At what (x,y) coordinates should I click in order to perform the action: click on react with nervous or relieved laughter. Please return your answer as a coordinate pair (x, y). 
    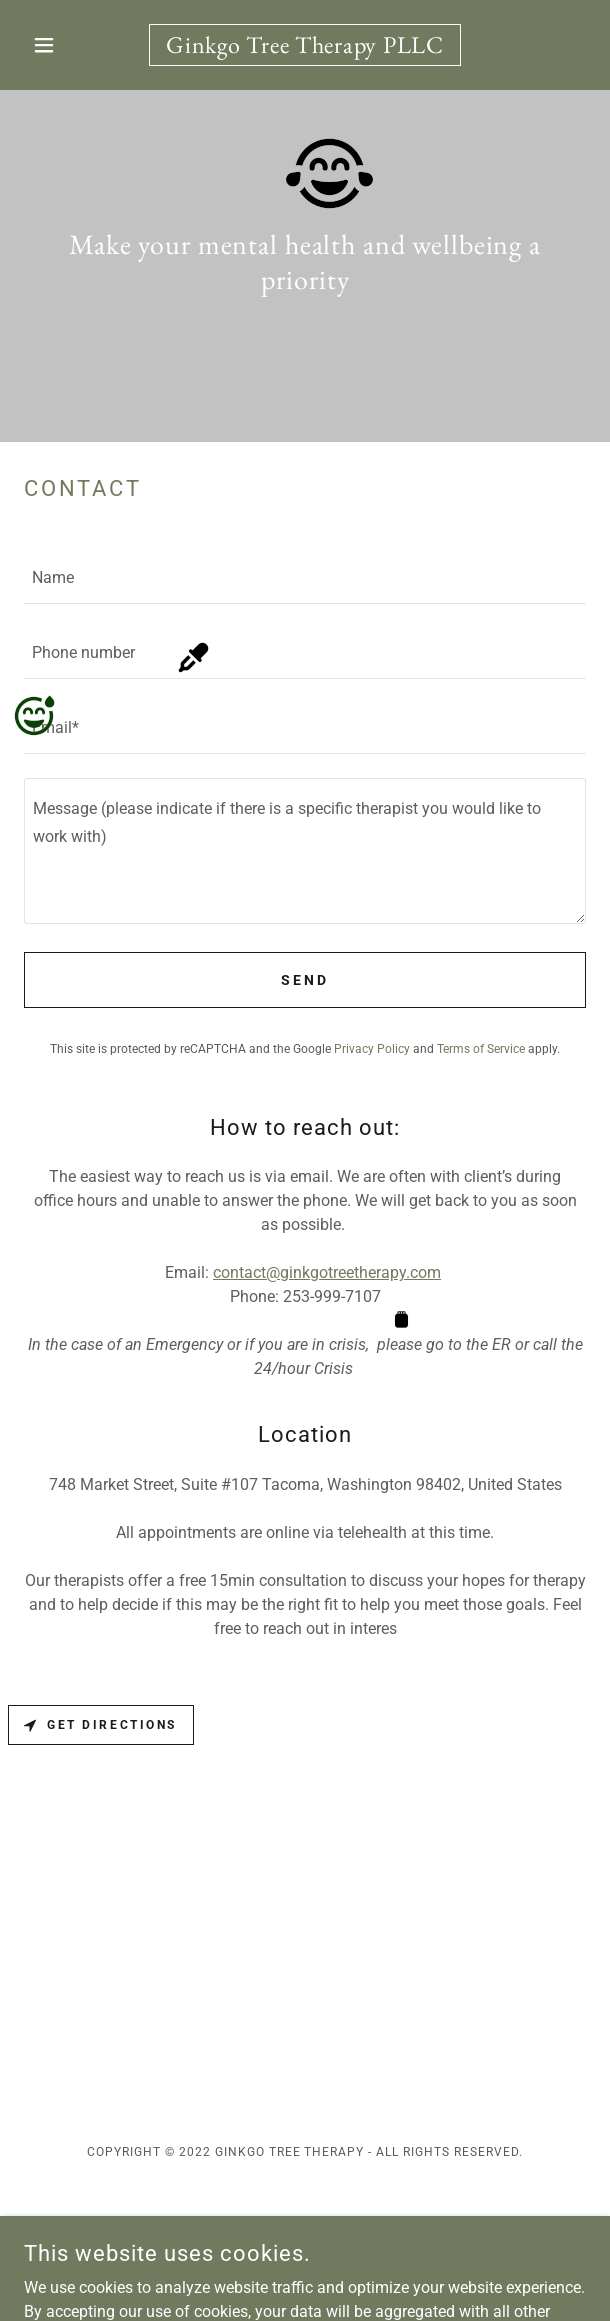
    Looking at the image, I should click on (34, 716).